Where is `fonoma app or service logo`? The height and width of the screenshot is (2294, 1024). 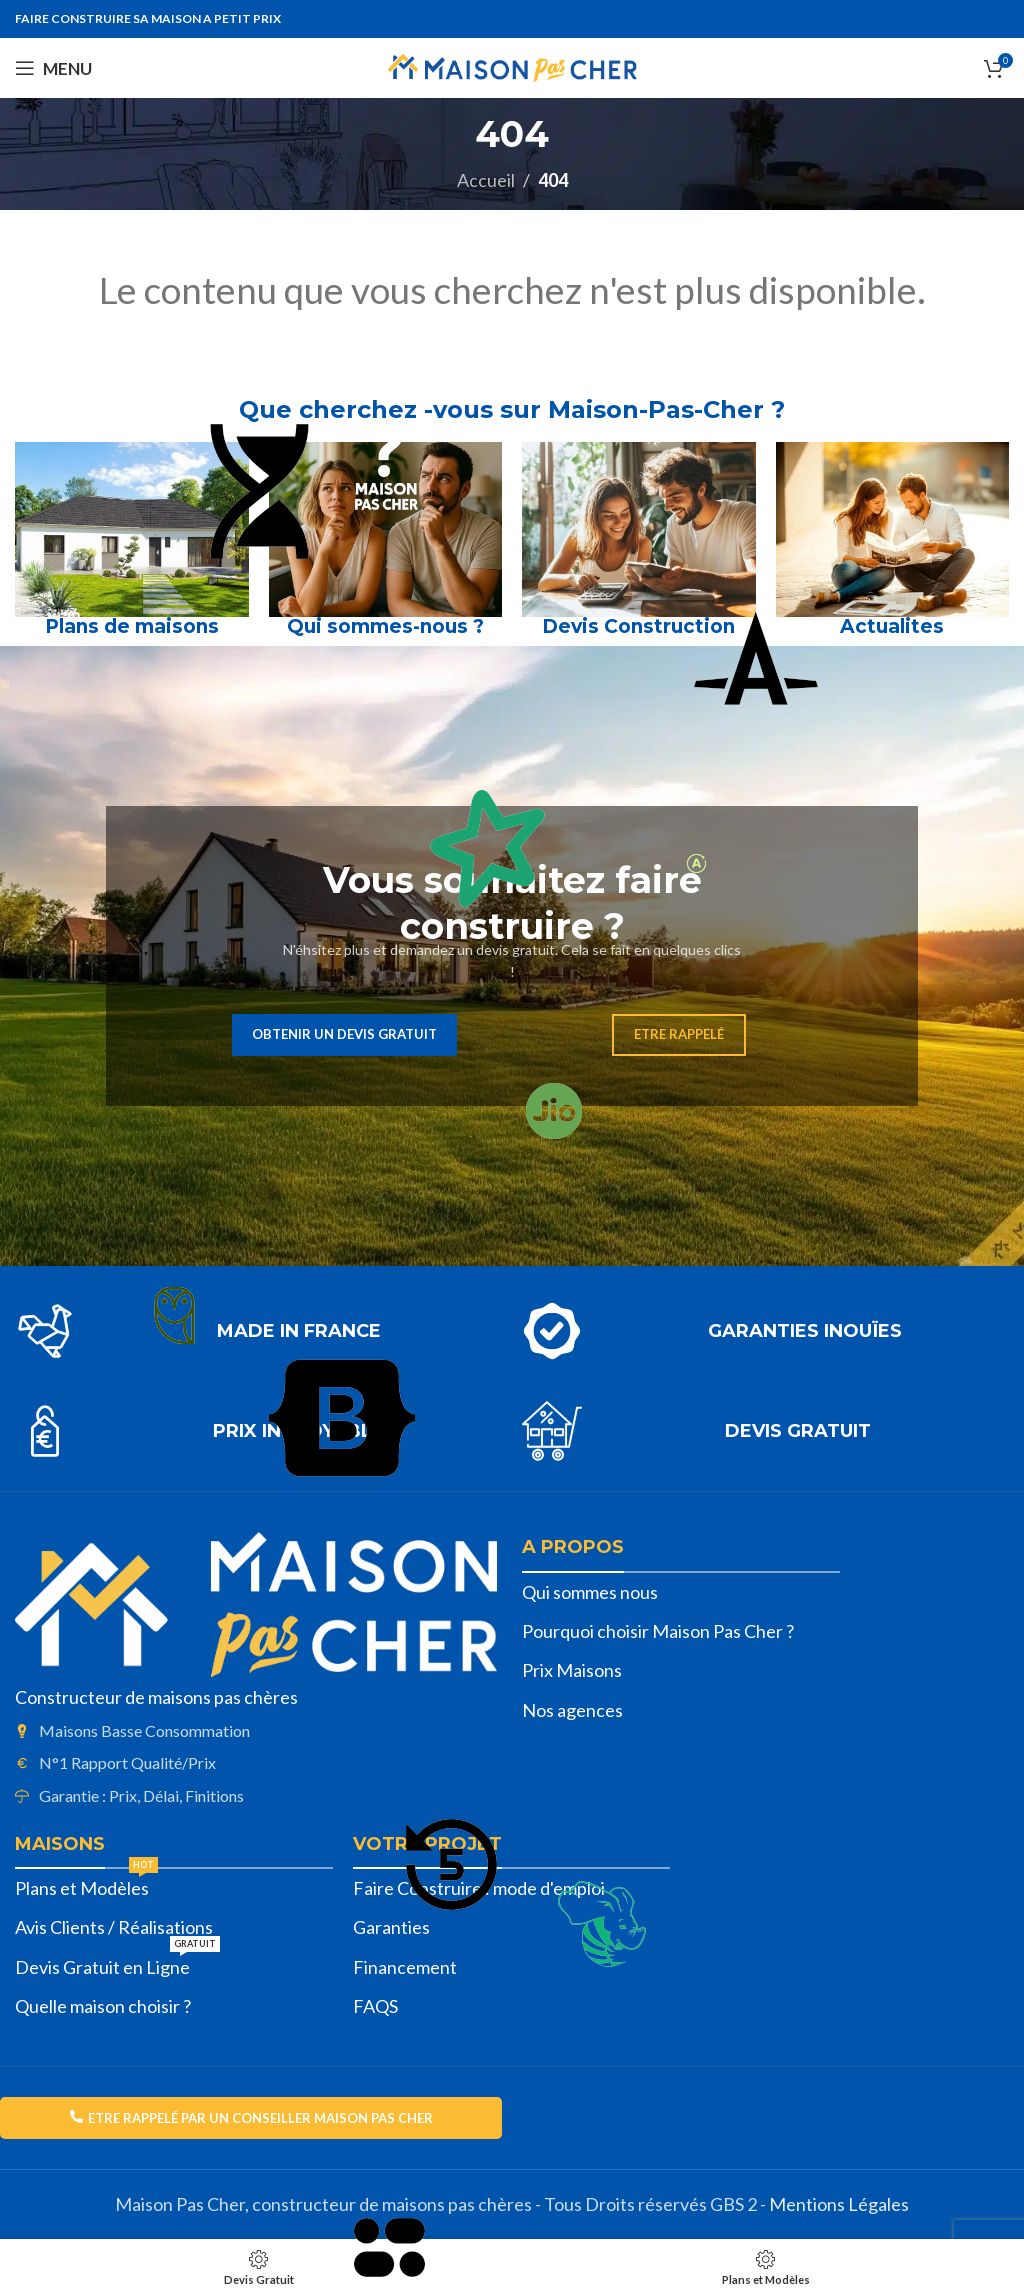 fonoma app or service logo is located at coordinates (389, 2247).